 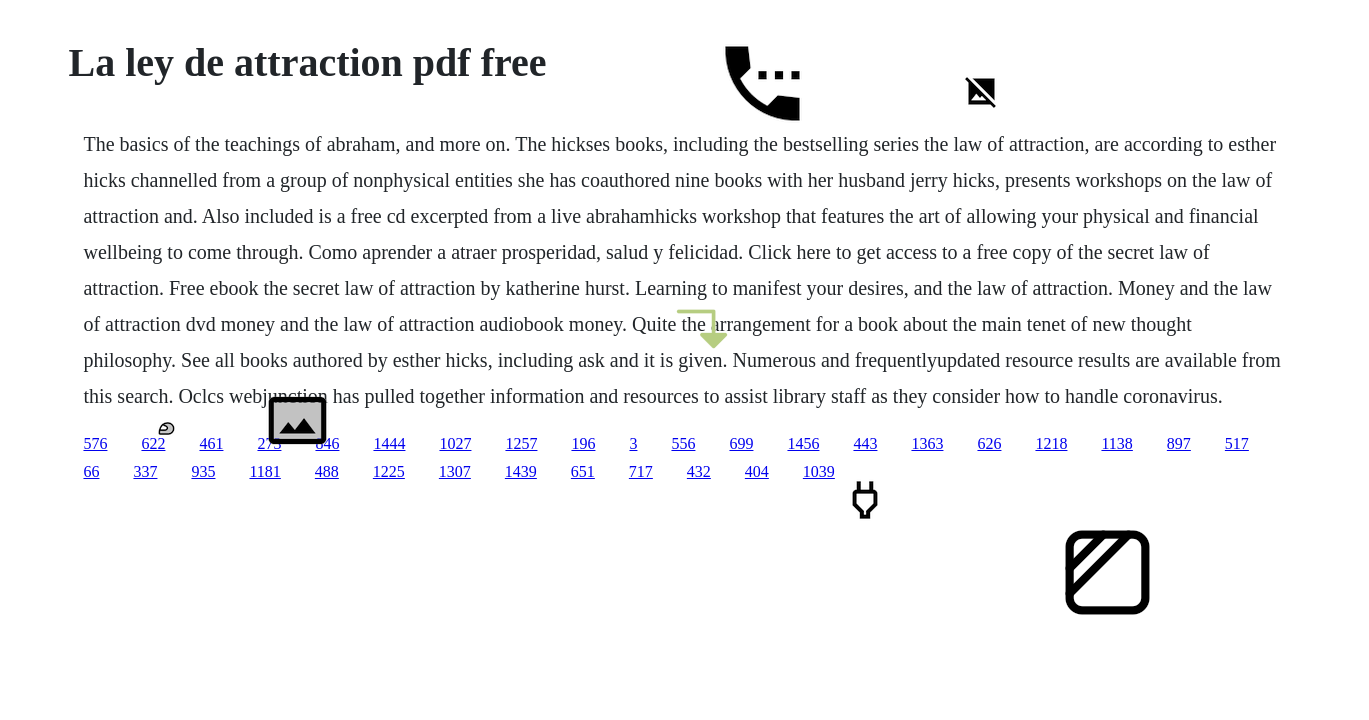 What do you see at coordinates (762, 83) in the screenshot?
I see `access phone or call settings` at bounding box center [762, 83].